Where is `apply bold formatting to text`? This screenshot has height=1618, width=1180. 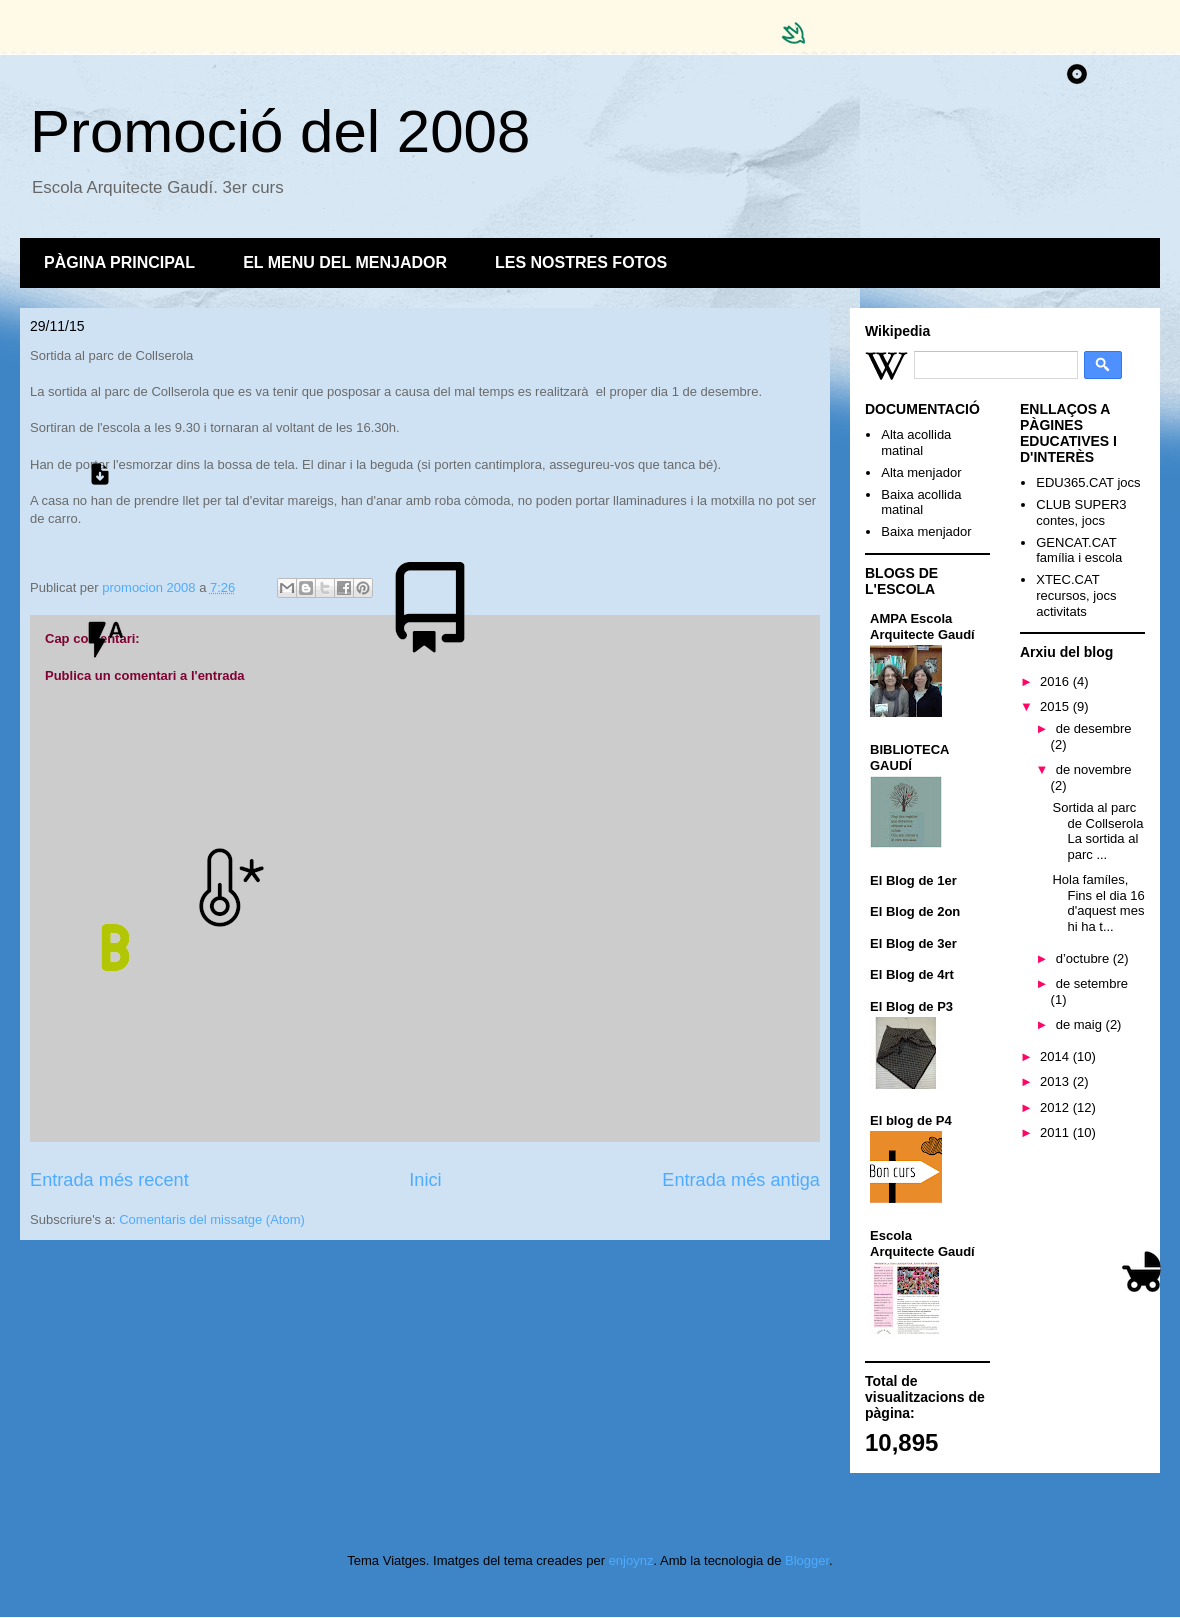 apply bold formatting to text is located at coordinates (115, 947).